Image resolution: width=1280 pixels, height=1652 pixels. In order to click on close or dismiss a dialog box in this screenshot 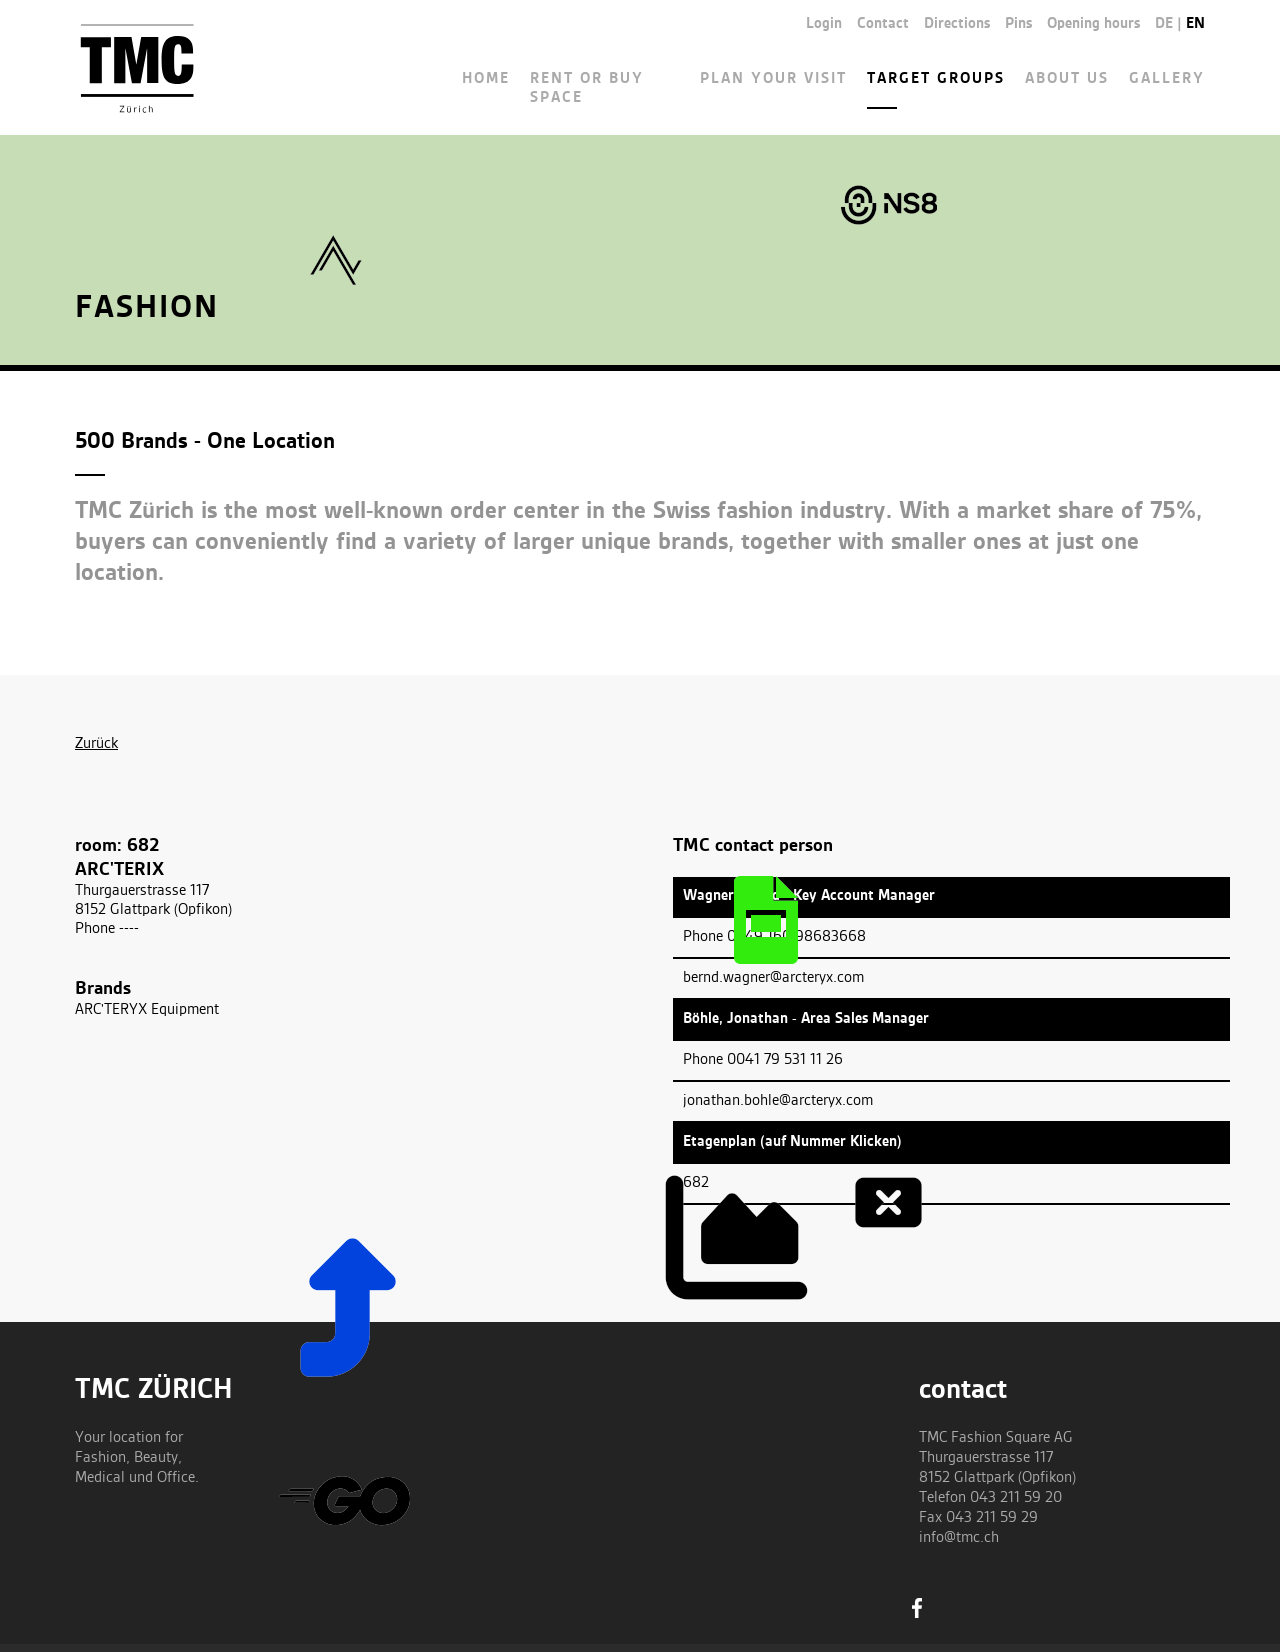, I will do `click(888, 1202)`.